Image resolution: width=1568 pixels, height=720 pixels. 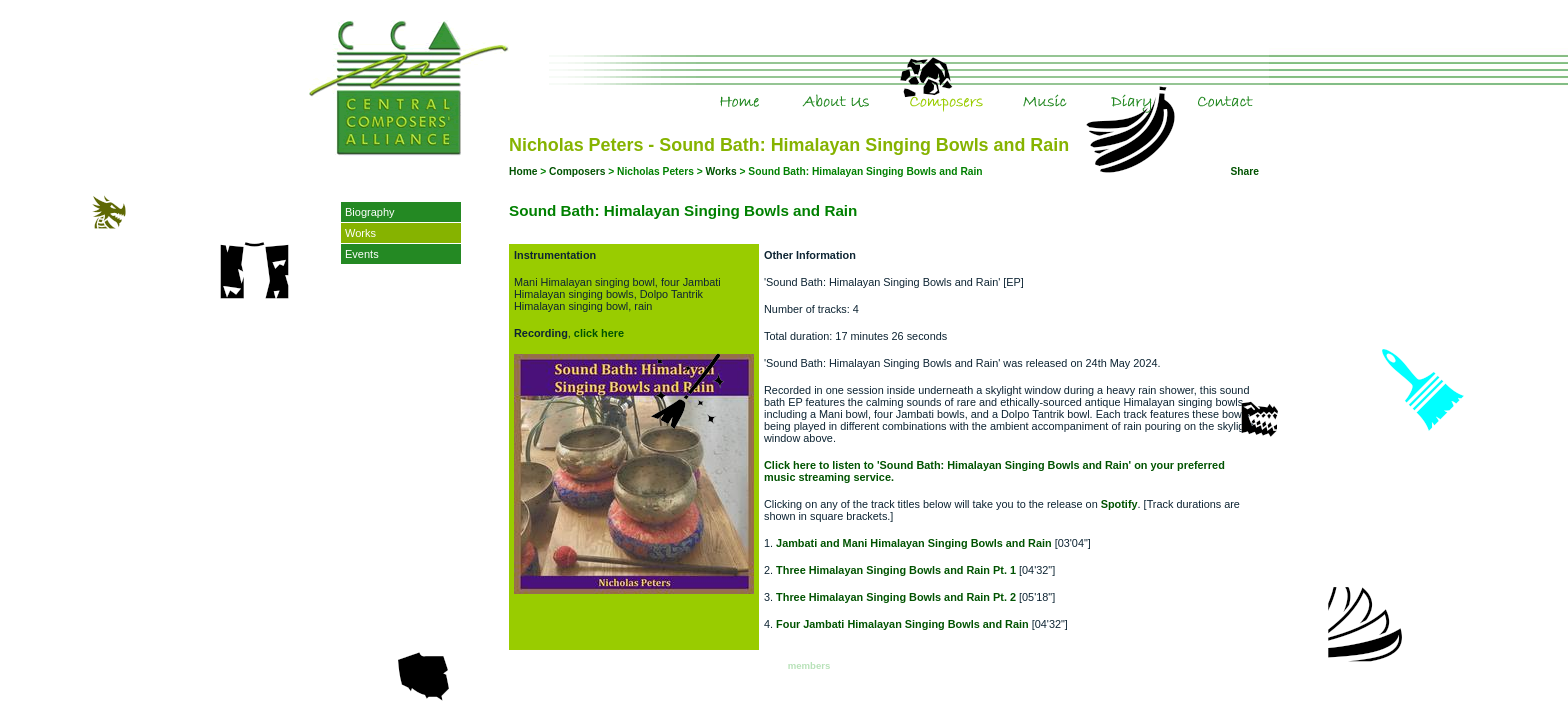 What do you see at coordinates (1130, 129) in the screenshot?
I see `banana item or fruit category in a game inventory` at bounding box center [1130, 129].